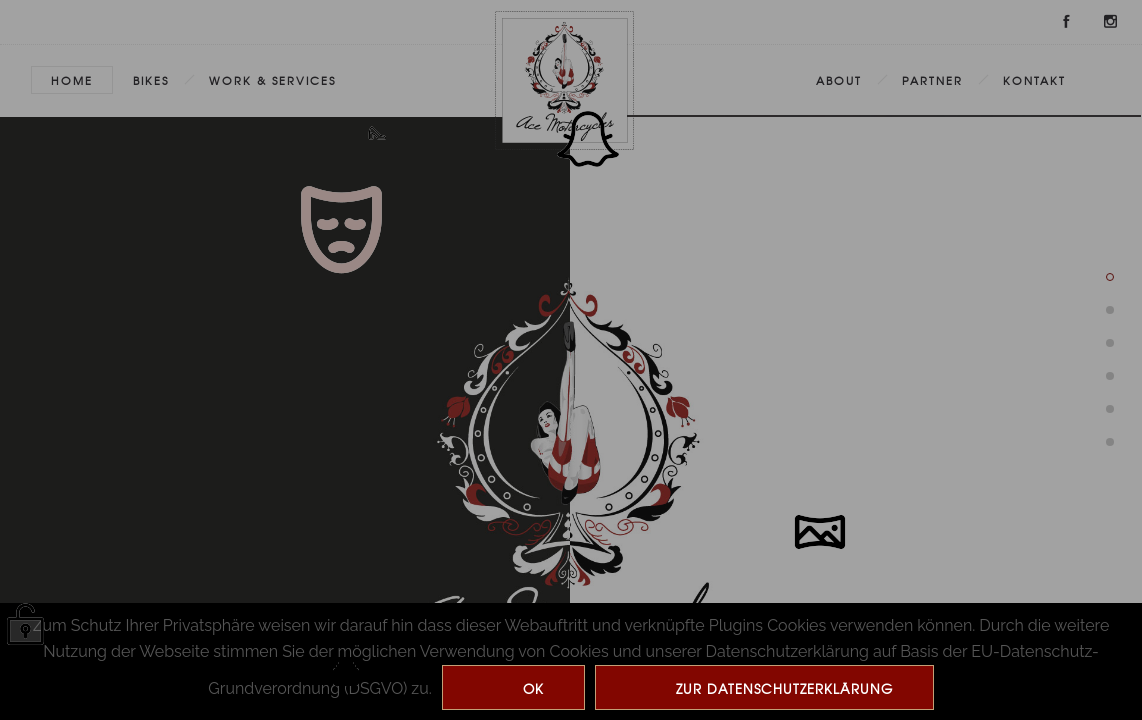 Image resolution: width=1142 pixels, height=720 pixels. What do you see at coordinates (376, 133) in the screenshot?
I see `browse women's footwear category` at bounding box center [376, 133].